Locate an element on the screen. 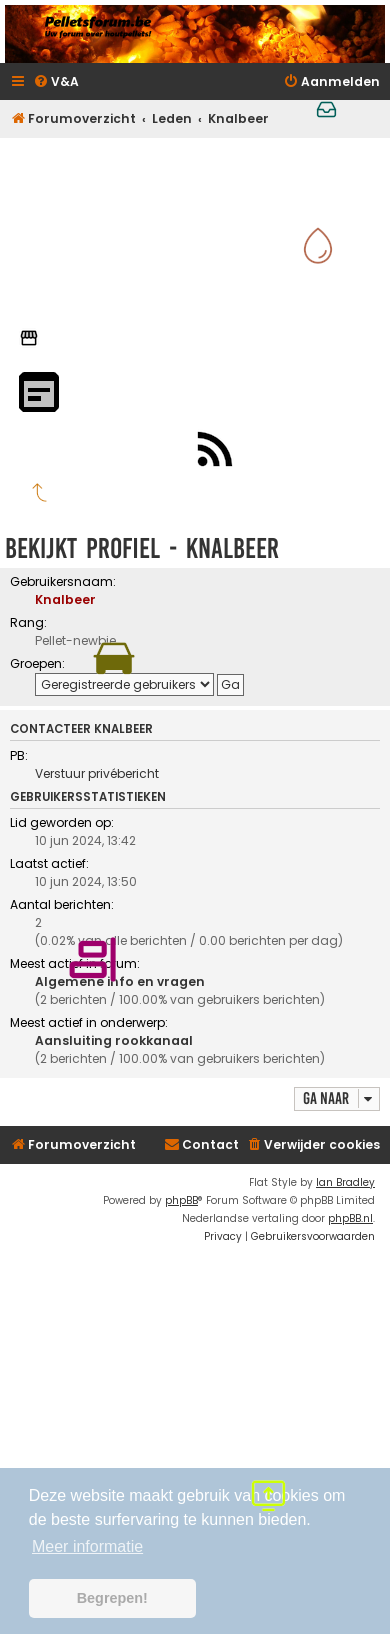 The height and width of the screenshot is (1634, 390). align text to the right is located at coordinates (93, 959).